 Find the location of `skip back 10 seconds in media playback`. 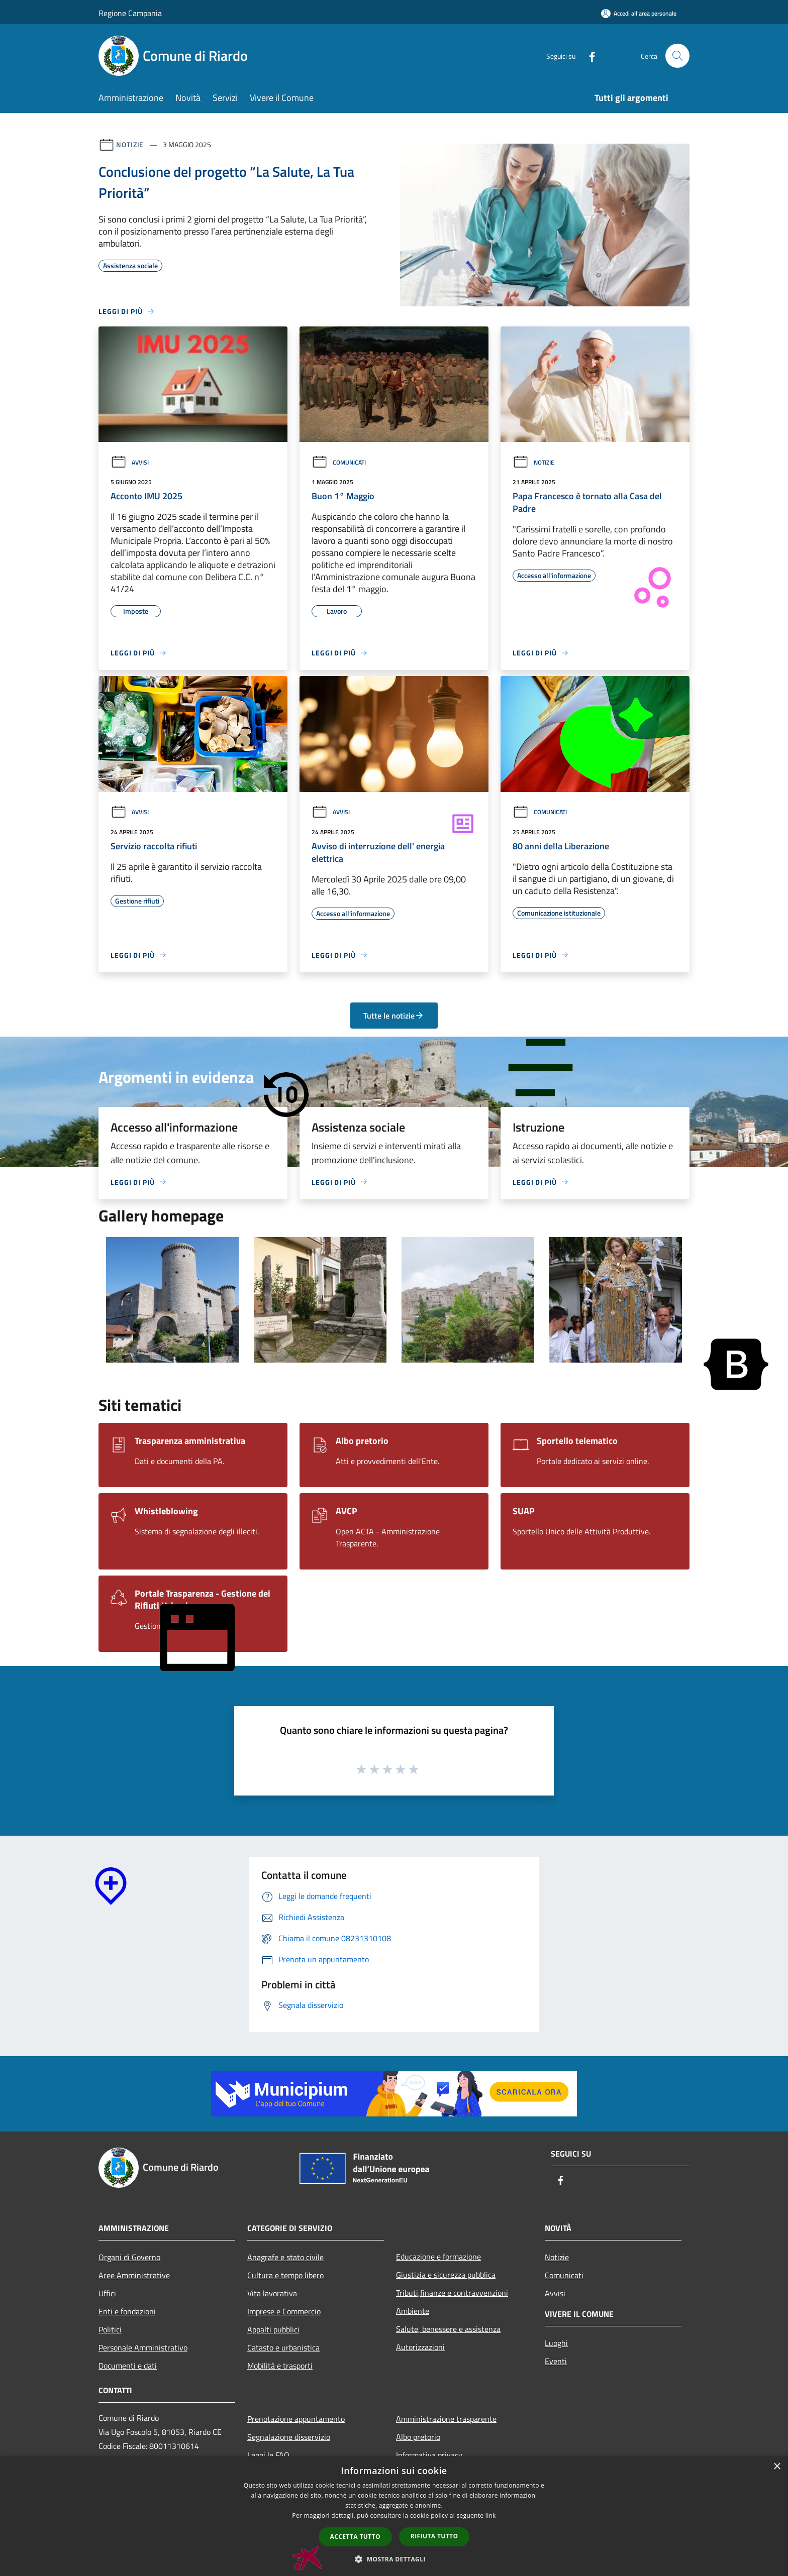

skip back 10 seconds in media playback is located at coordinates (286, 1094).